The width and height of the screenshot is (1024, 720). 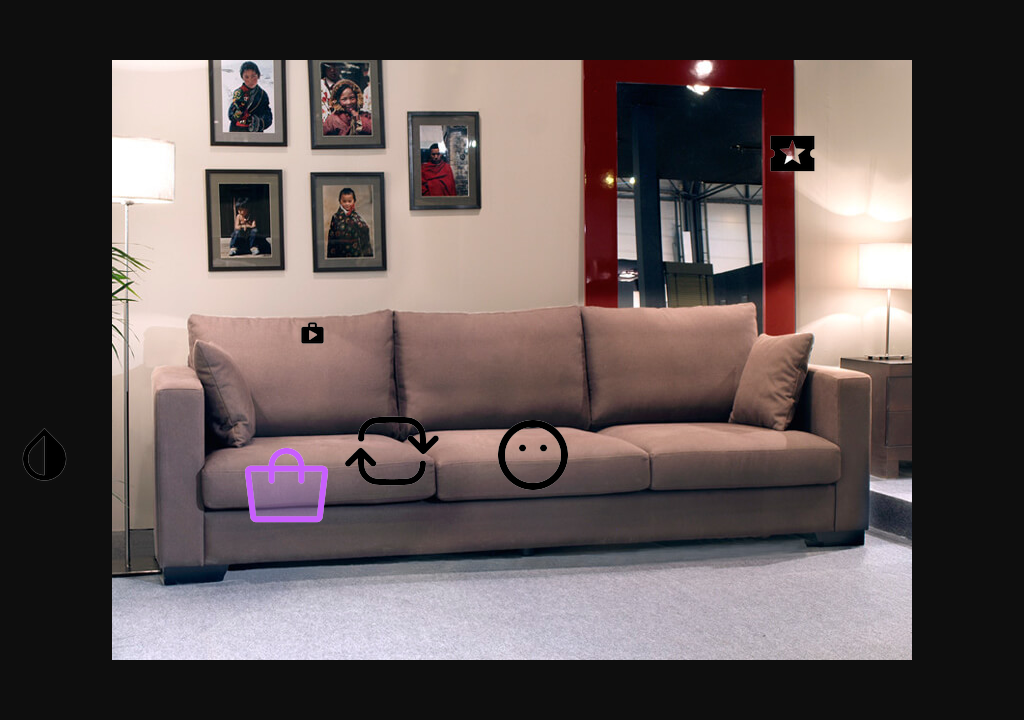 What do you see at coordinates (792, 153) in the screenshot?
I see `view nearby events or entertainment` at bounding box center [792, 153].